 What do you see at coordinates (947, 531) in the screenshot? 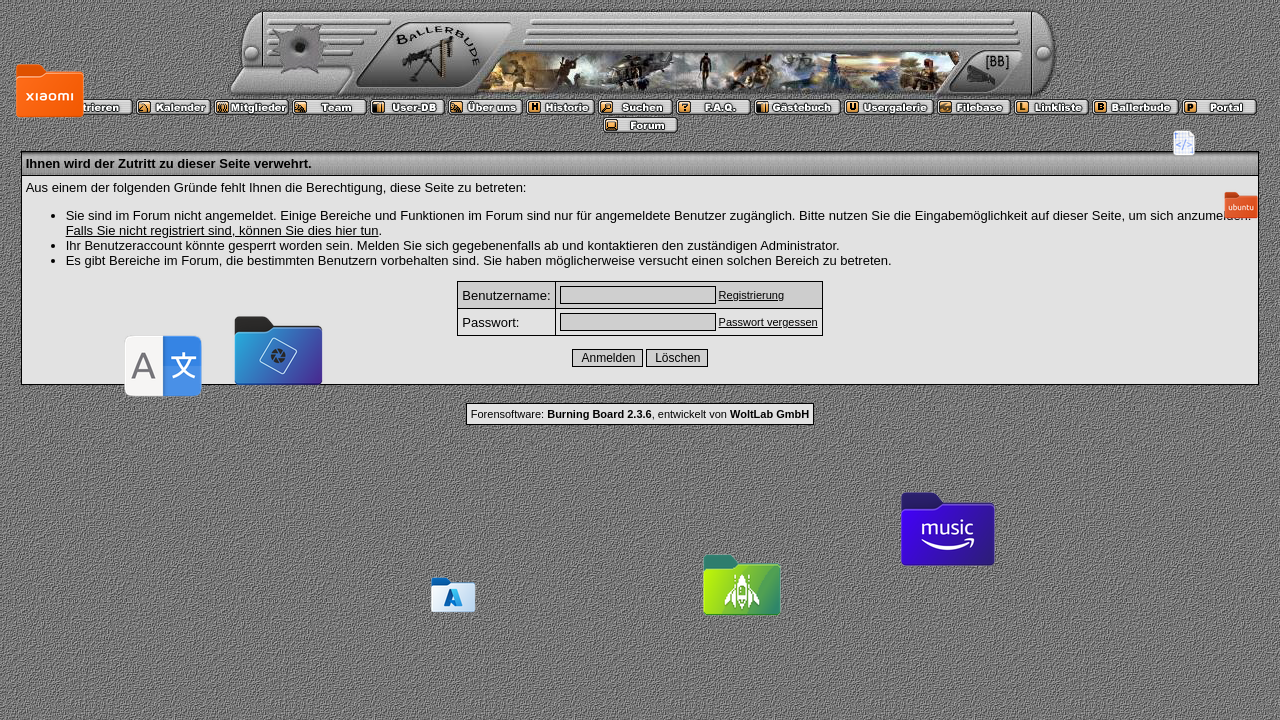
I see `open folder containing amazon music files` at bounding box center [947, 531].